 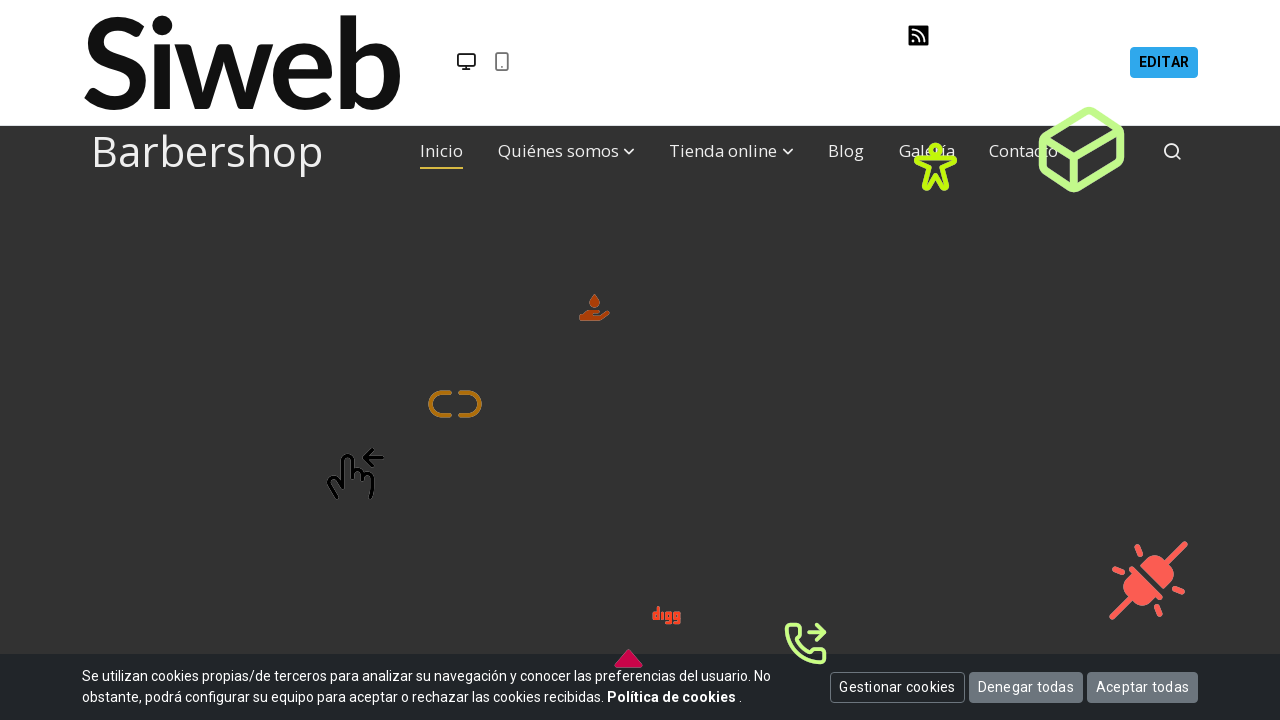 What do you see at coordinates (918, 35) in the screenshot?
I see `subscribe to RSS feed` at bounding box center [918, 35].